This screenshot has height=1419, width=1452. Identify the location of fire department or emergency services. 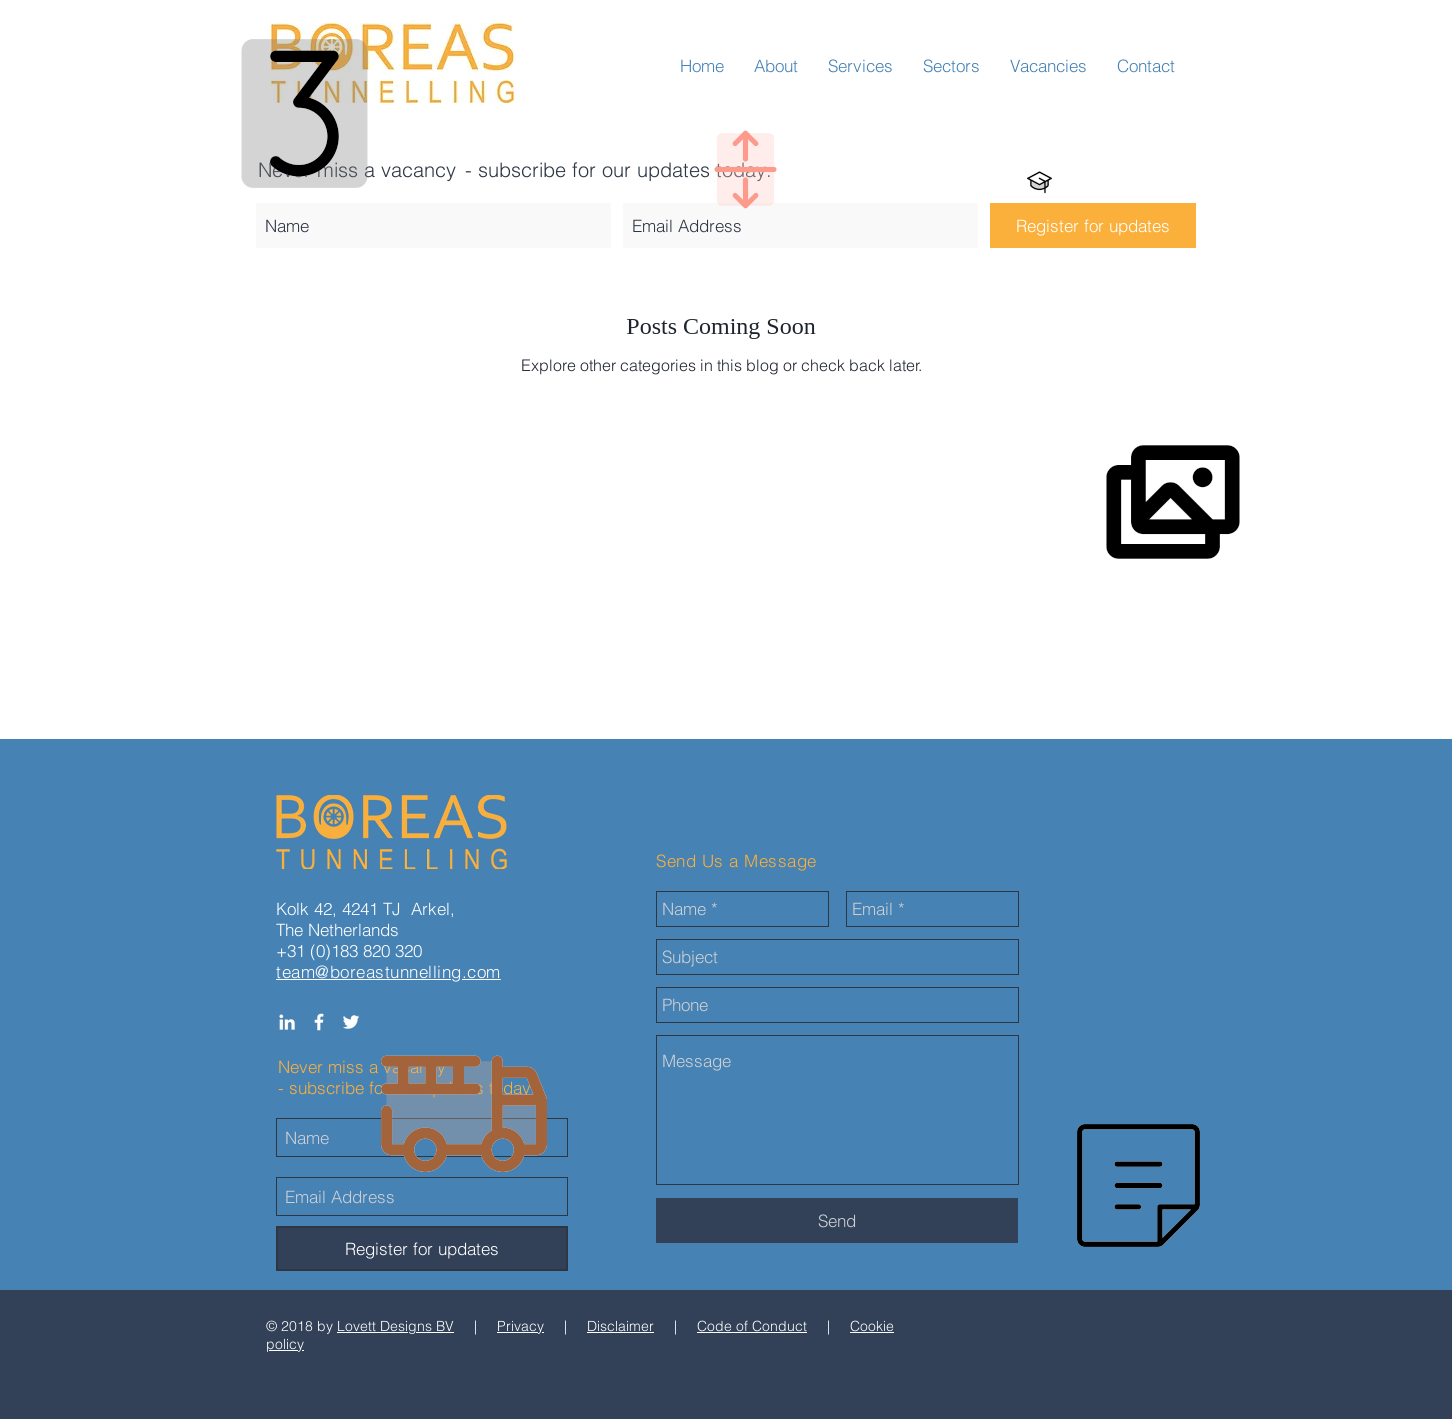
(458, 1105).